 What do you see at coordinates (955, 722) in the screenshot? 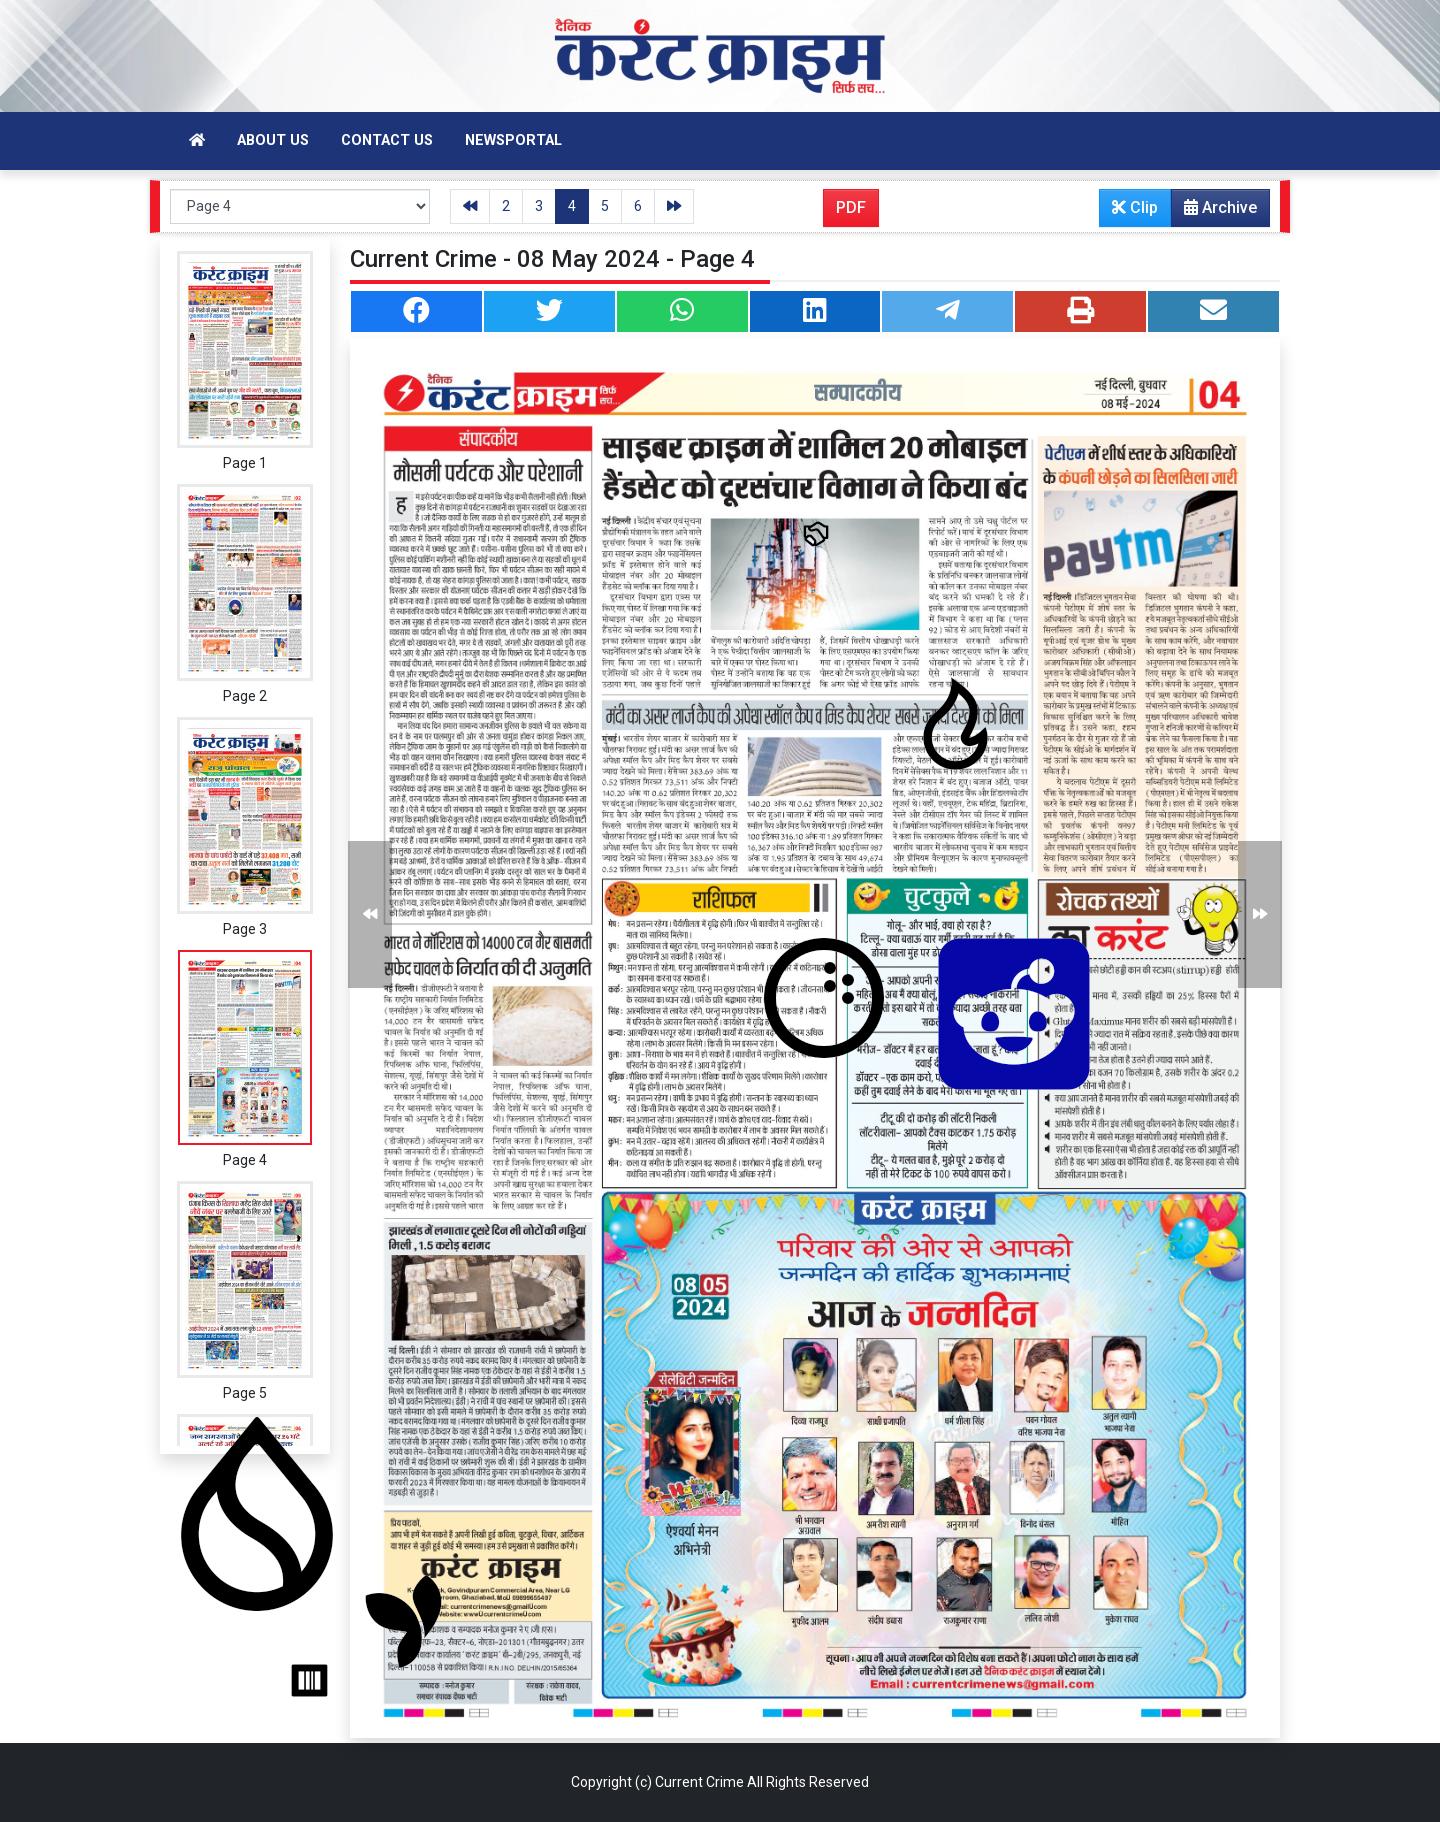
I see `view trending or hot content` at bounding box center [955, 722].